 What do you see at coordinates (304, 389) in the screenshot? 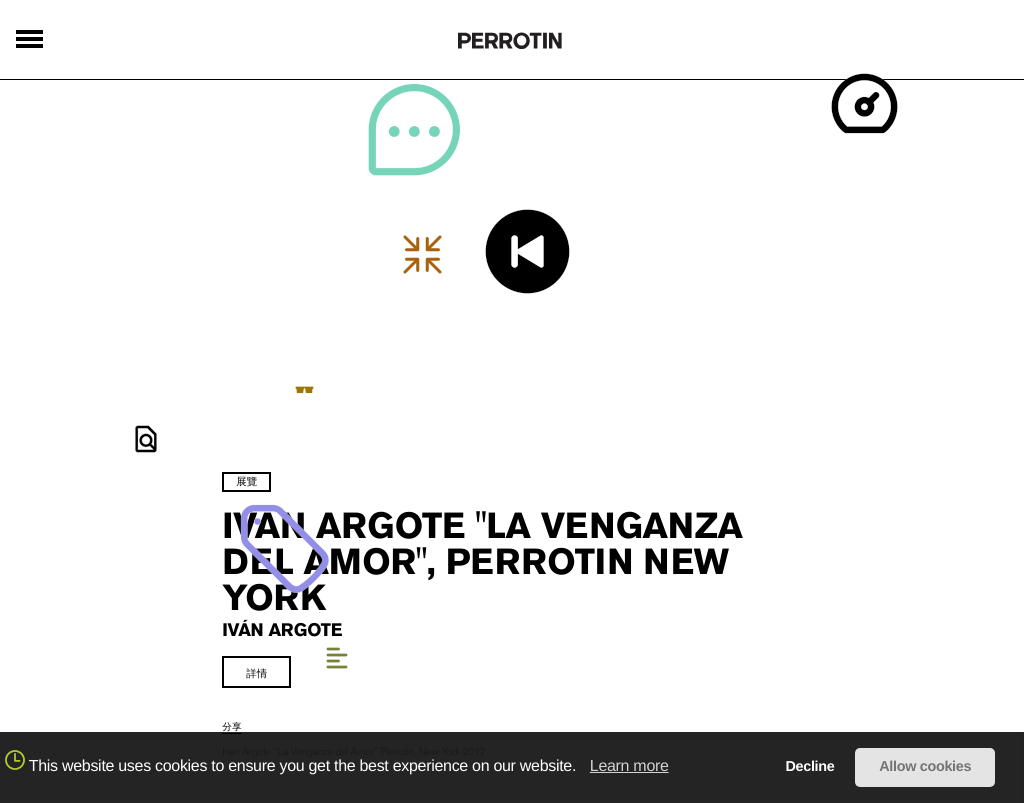
I see `enable reading or accessibility mode` at bounding box center [304, 389].